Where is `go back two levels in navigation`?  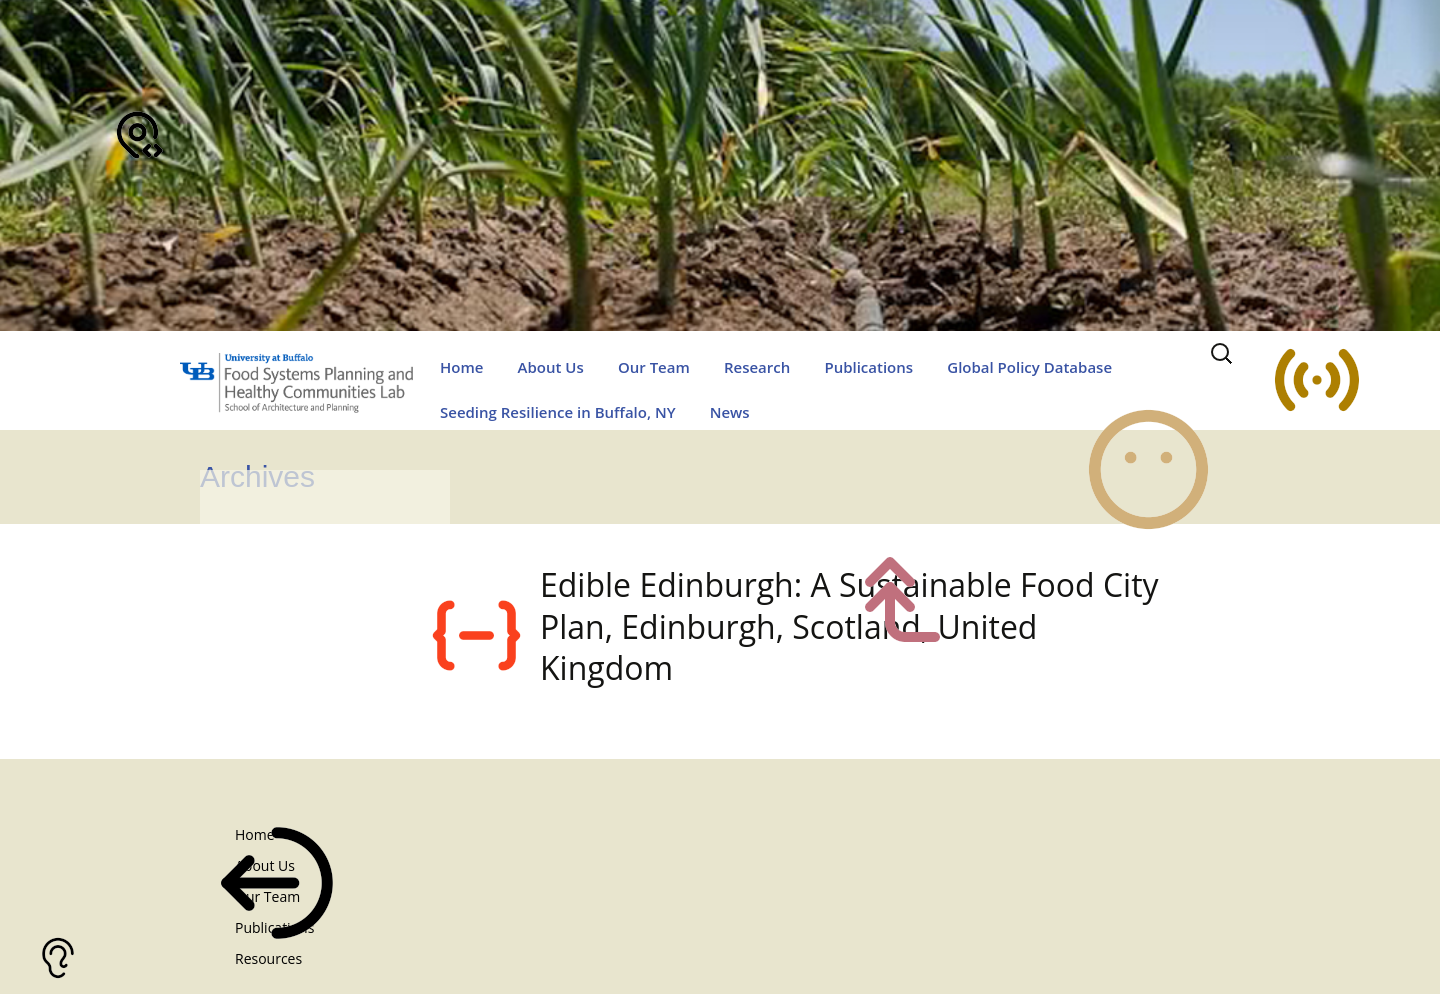
go back two levels in navigation is located at coordinates (905, 602).